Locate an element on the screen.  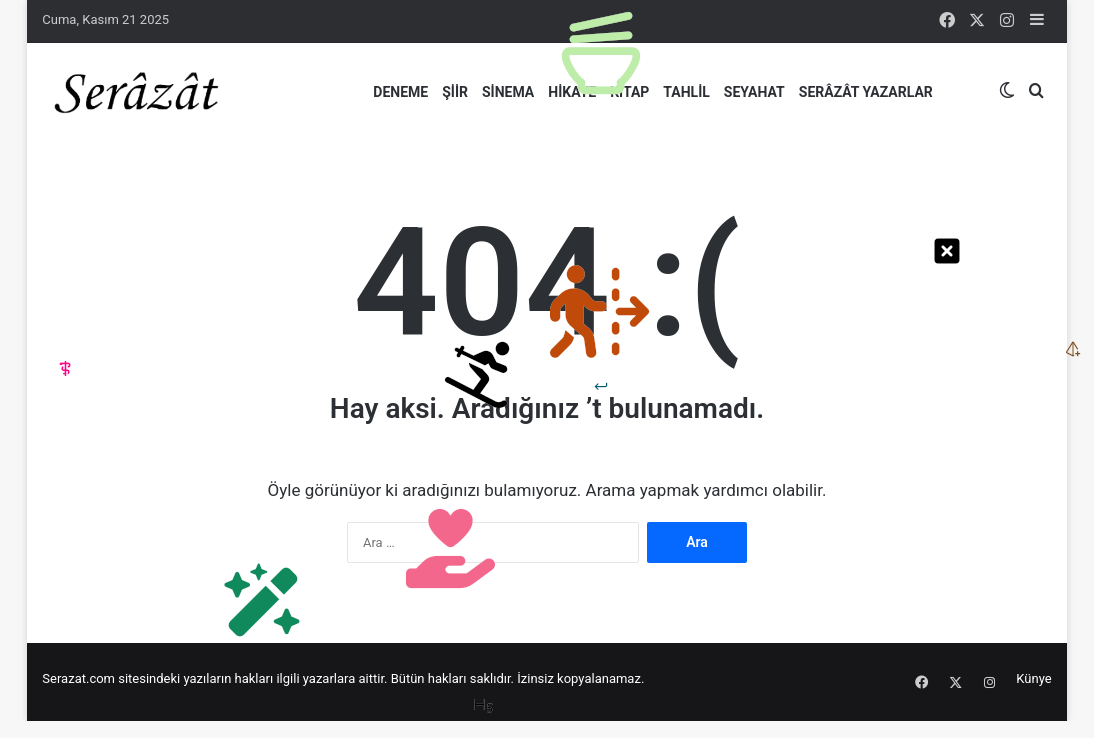
add a new 3D object or shape is located at coordinates (1073, 349).